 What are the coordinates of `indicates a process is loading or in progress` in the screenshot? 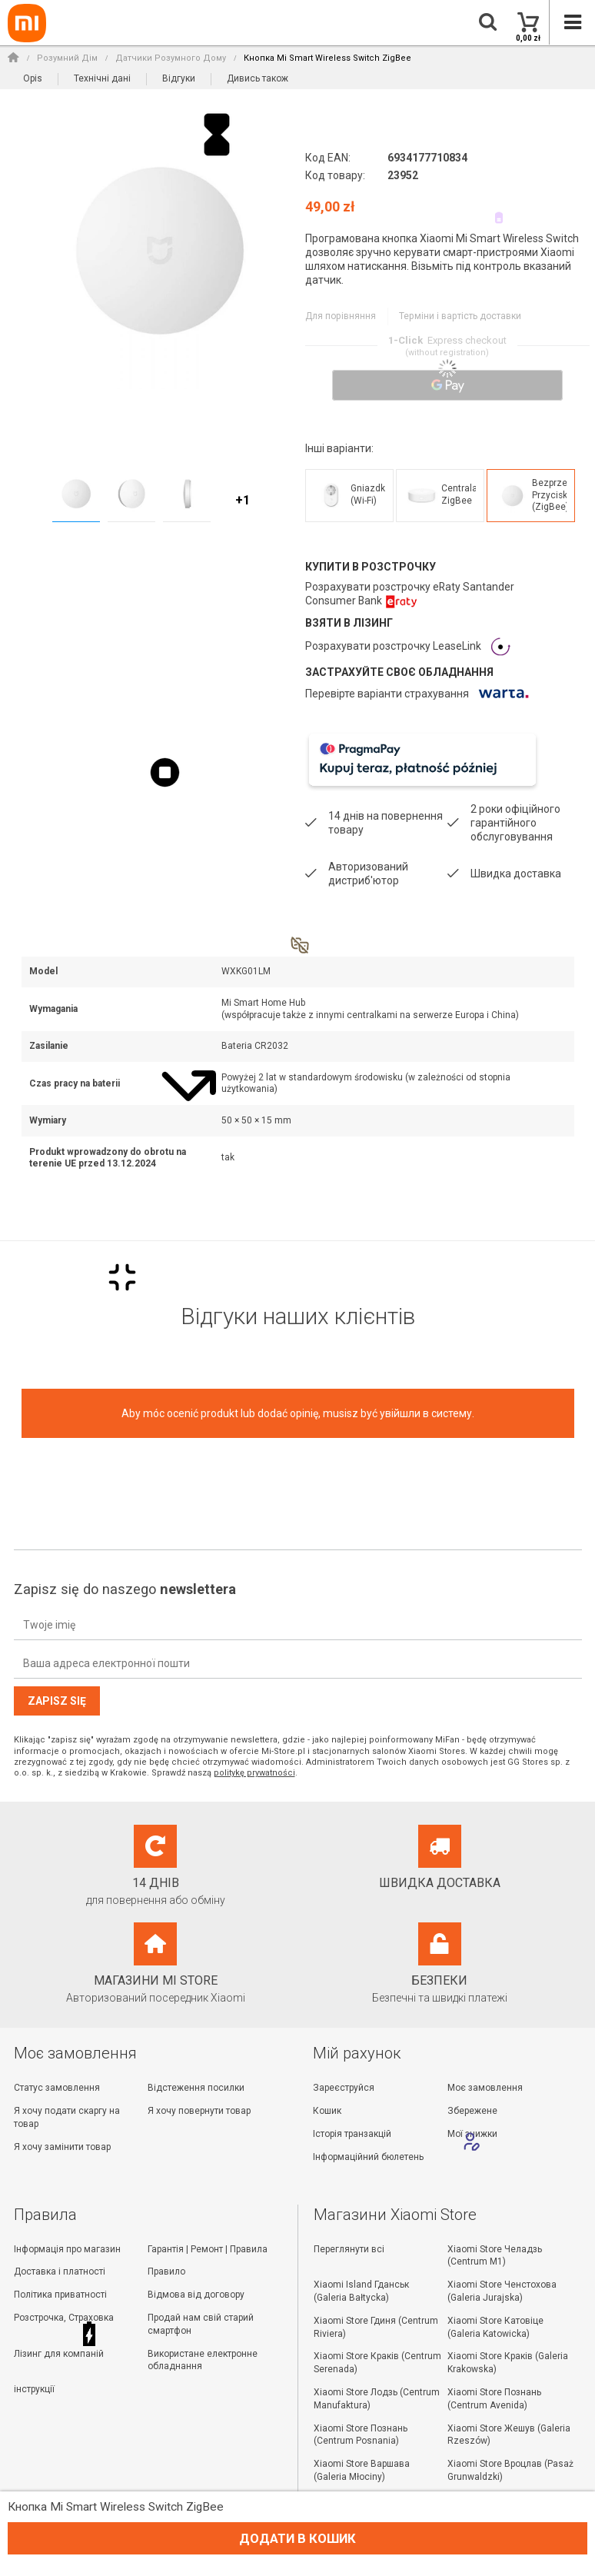 It's located at (217, 135).